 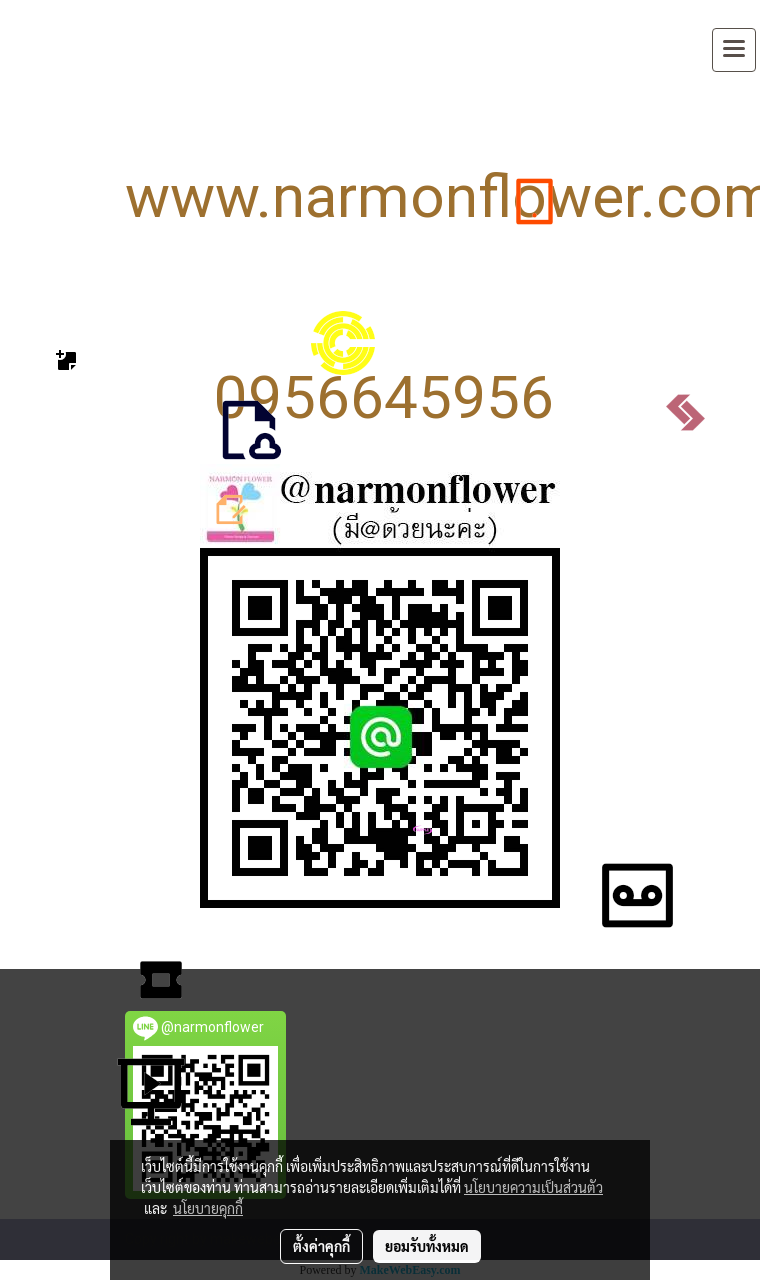 I want to click on start a presentation slideshow, so click(x=151, y=1092).